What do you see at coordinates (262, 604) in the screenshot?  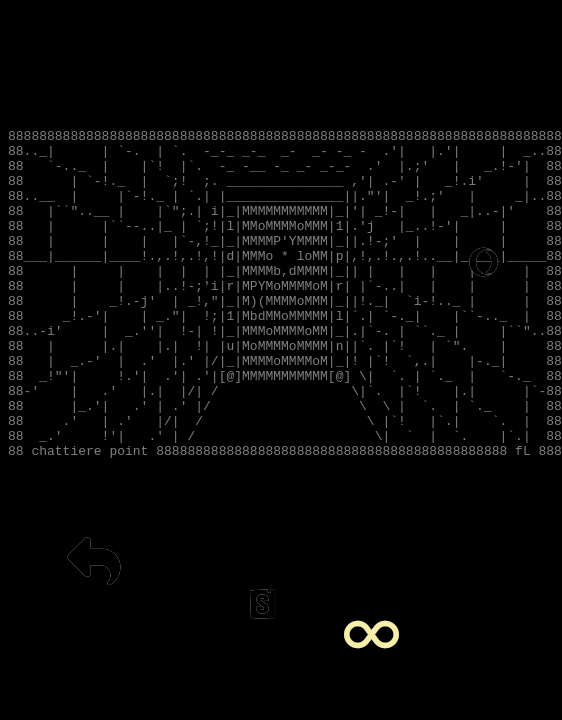 I see `open Storybook component library` at bounding box center [262, 604].